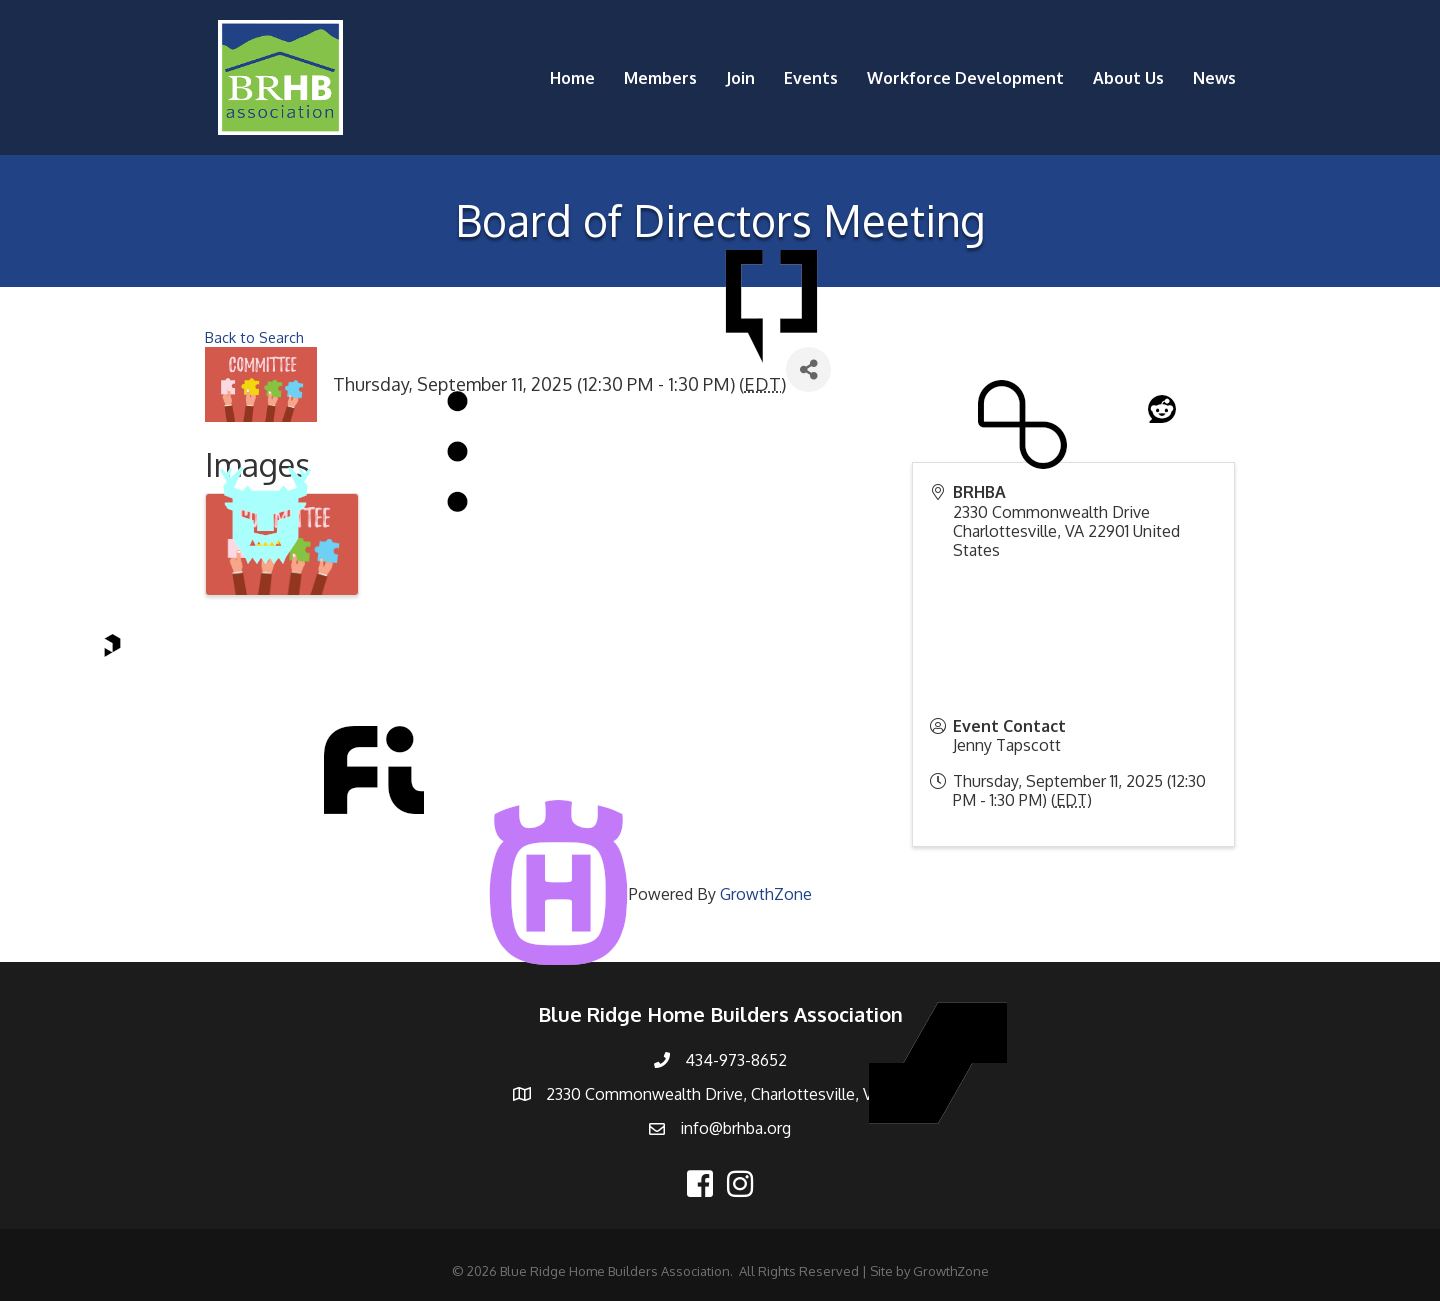 This screenshot has height=1301, width=1440. Describe the element at coordinates (1162, 409) in the screenshot. I see `open the Reddit app` at that location.